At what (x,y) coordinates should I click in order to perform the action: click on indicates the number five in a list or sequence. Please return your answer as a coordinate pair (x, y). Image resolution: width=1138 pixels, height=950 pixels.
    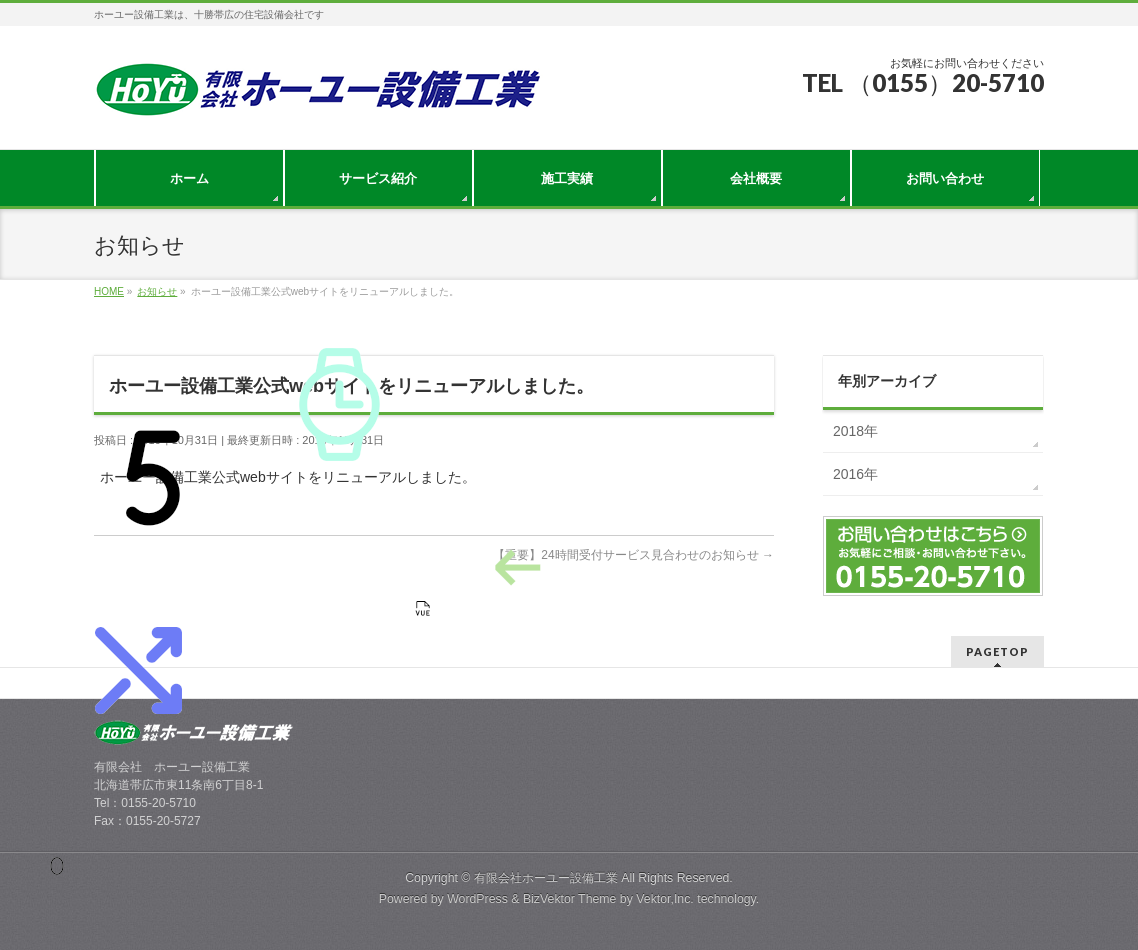
    Looking at the image, I should click on (153, 478).